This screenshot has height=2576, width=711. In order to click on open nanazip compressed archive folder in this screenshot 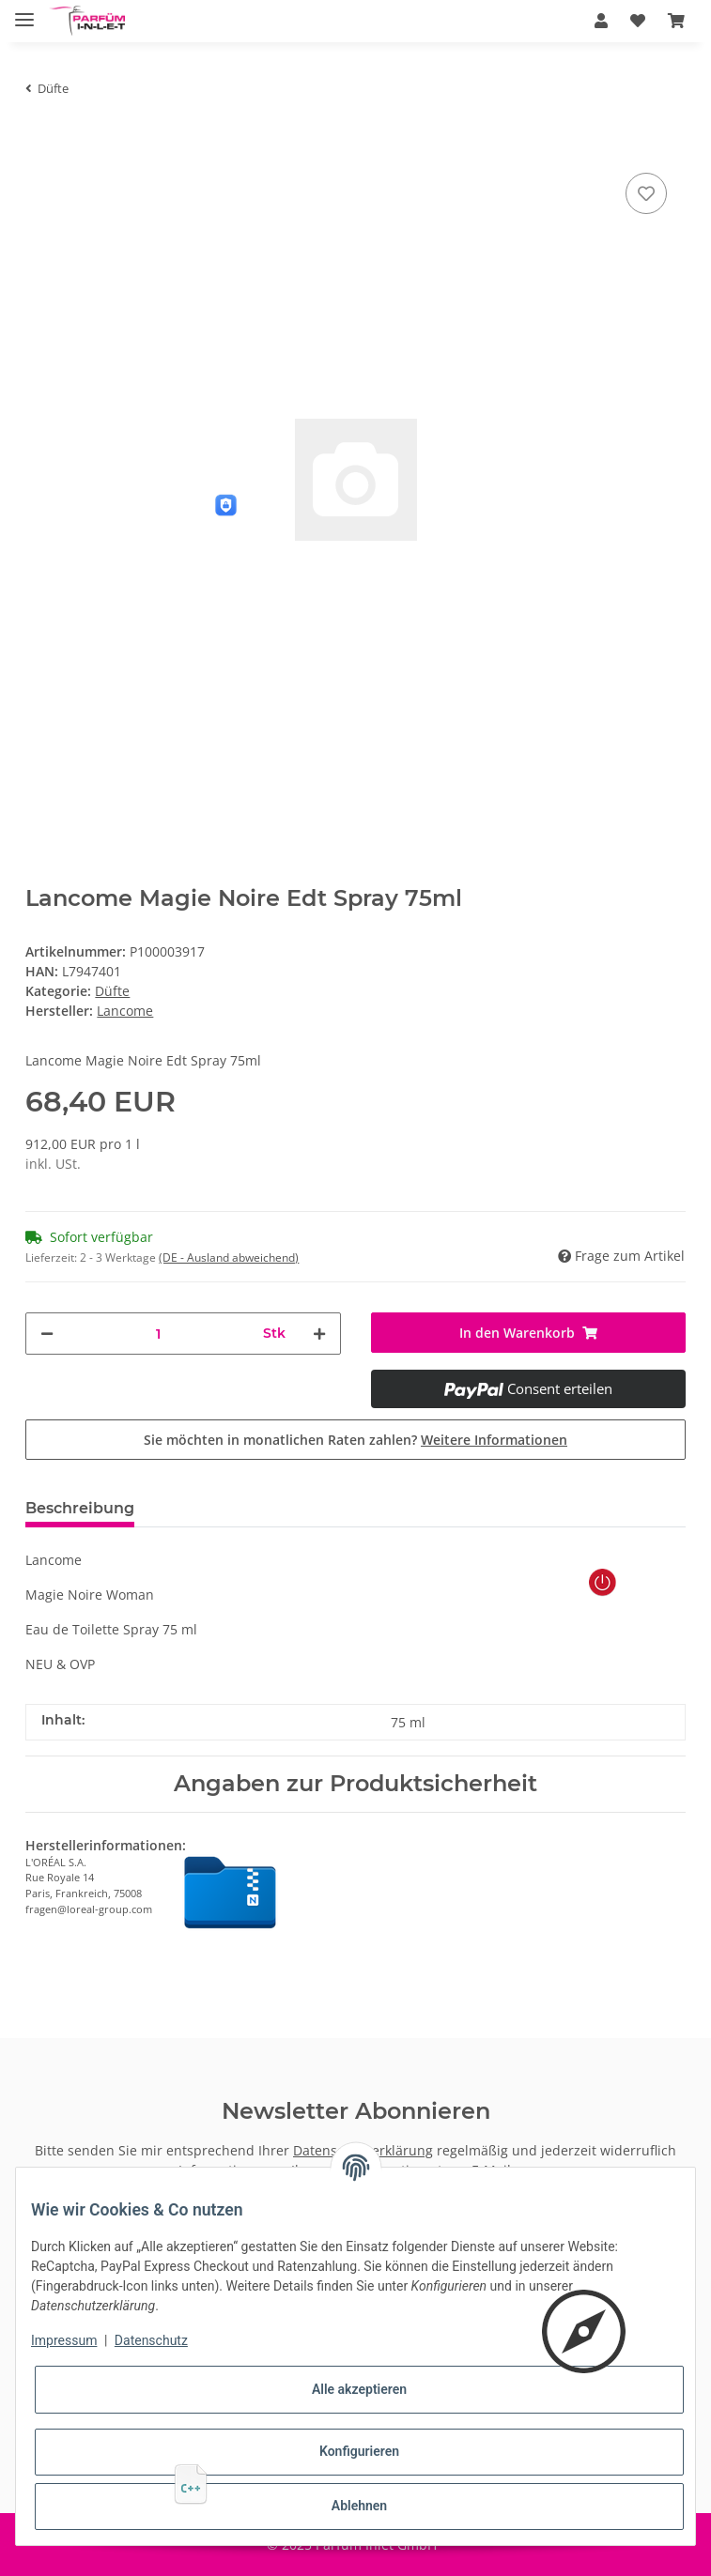, I will do `click(229, 1894)`.